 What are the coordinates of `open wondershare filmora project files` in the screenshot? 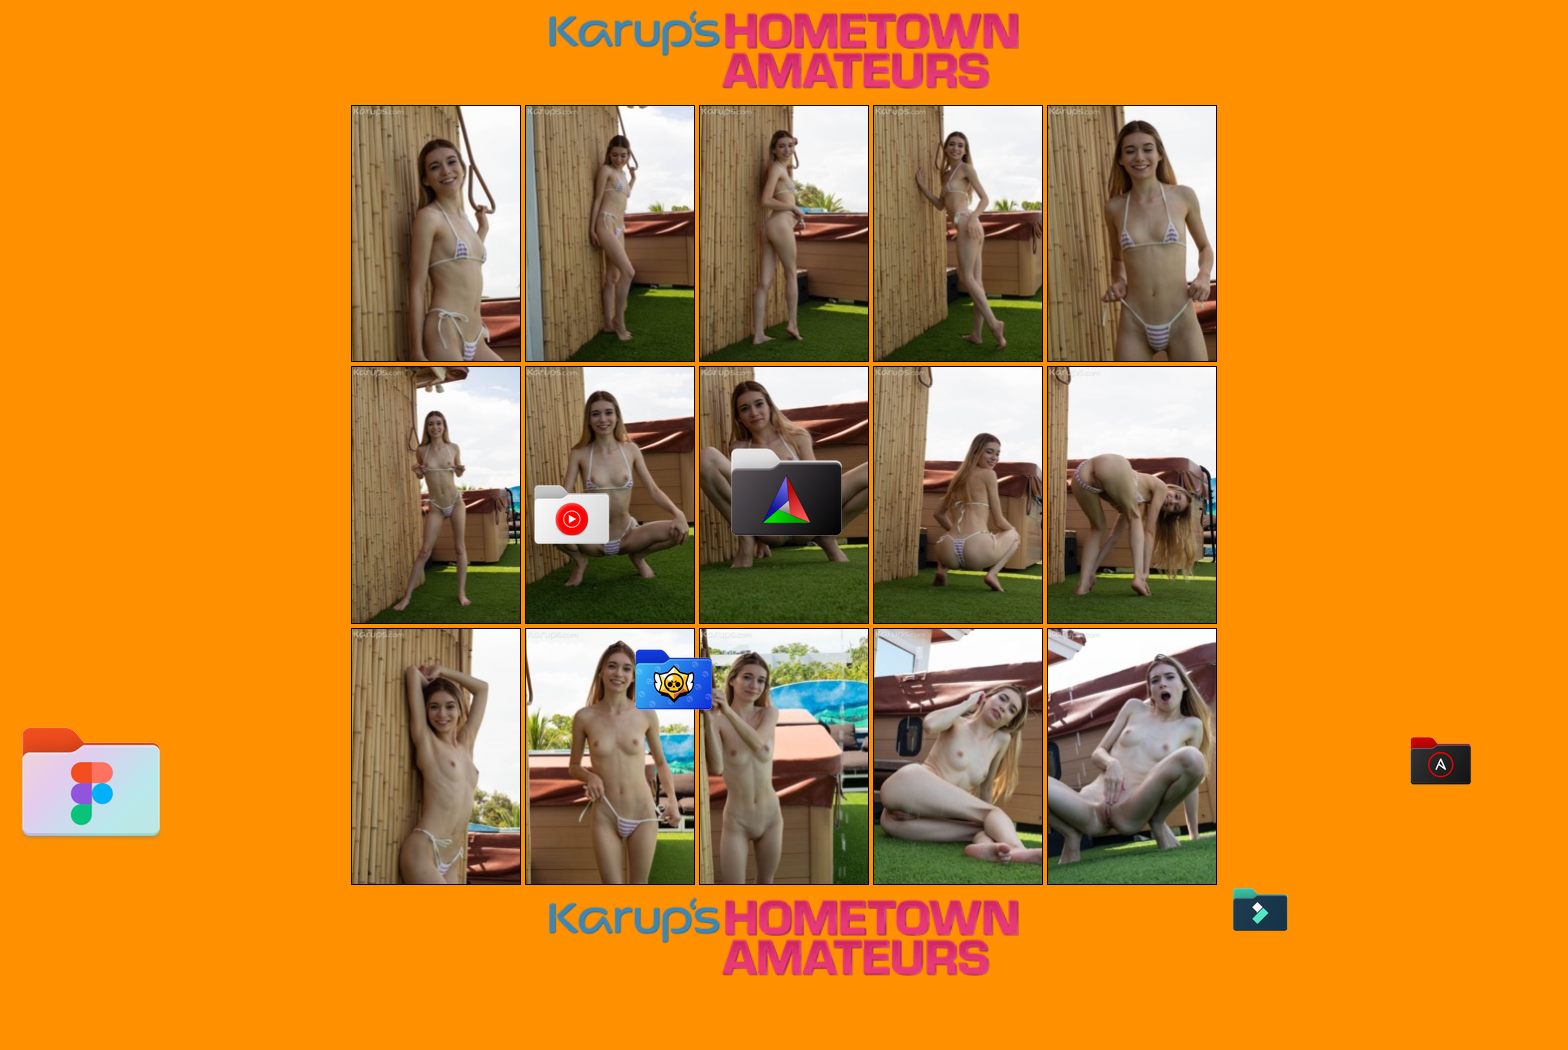 It's located at (1260, 911).